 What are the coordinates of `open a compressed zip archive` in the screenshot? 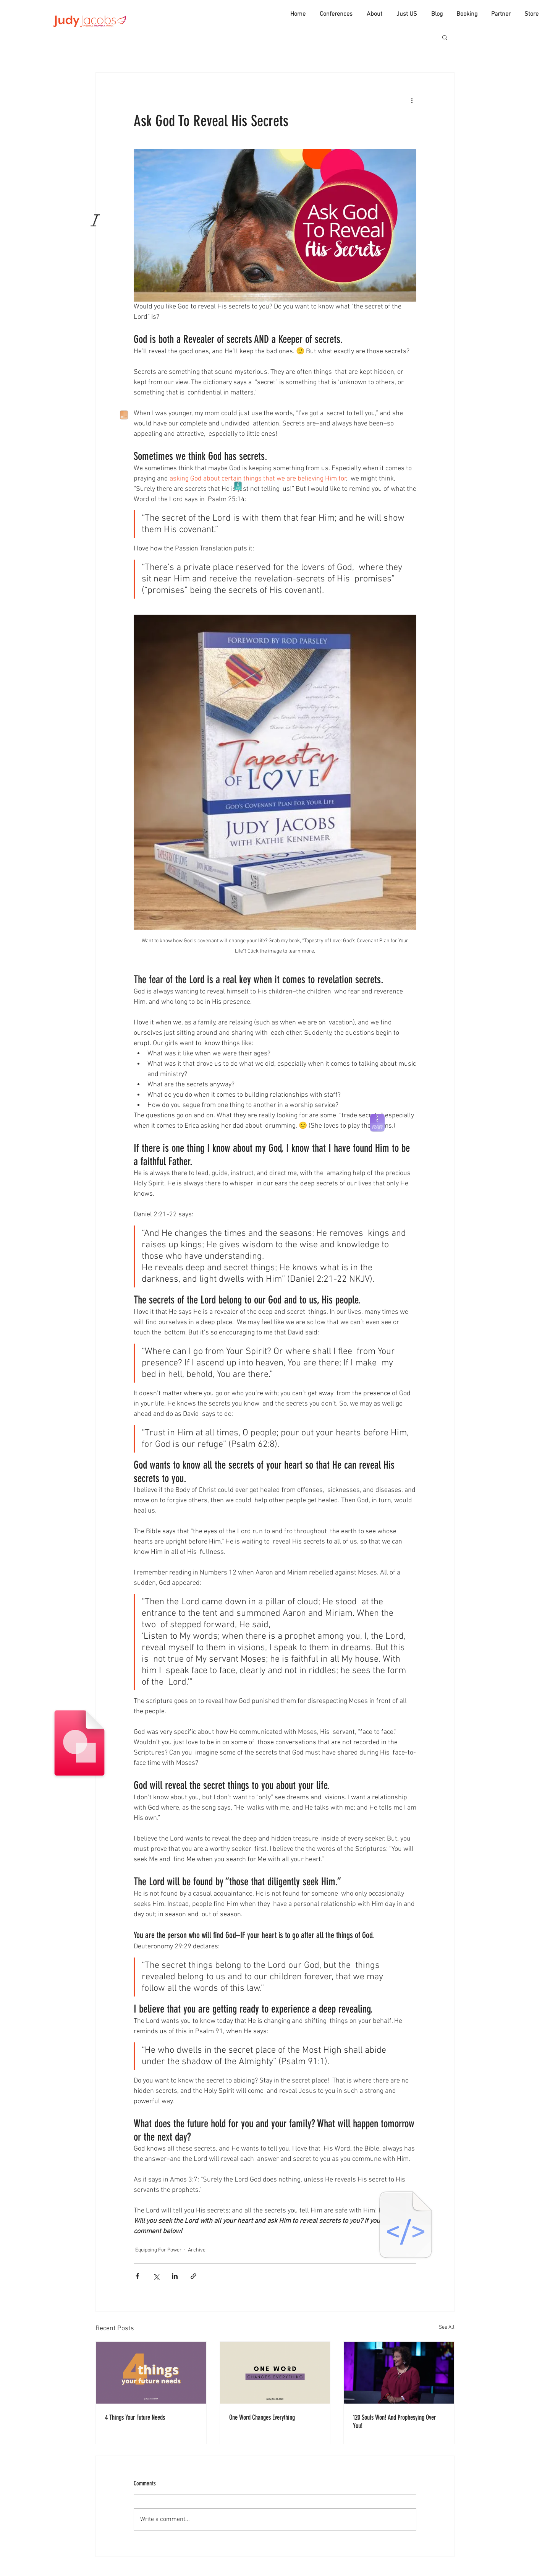 It's located at (238, 486).